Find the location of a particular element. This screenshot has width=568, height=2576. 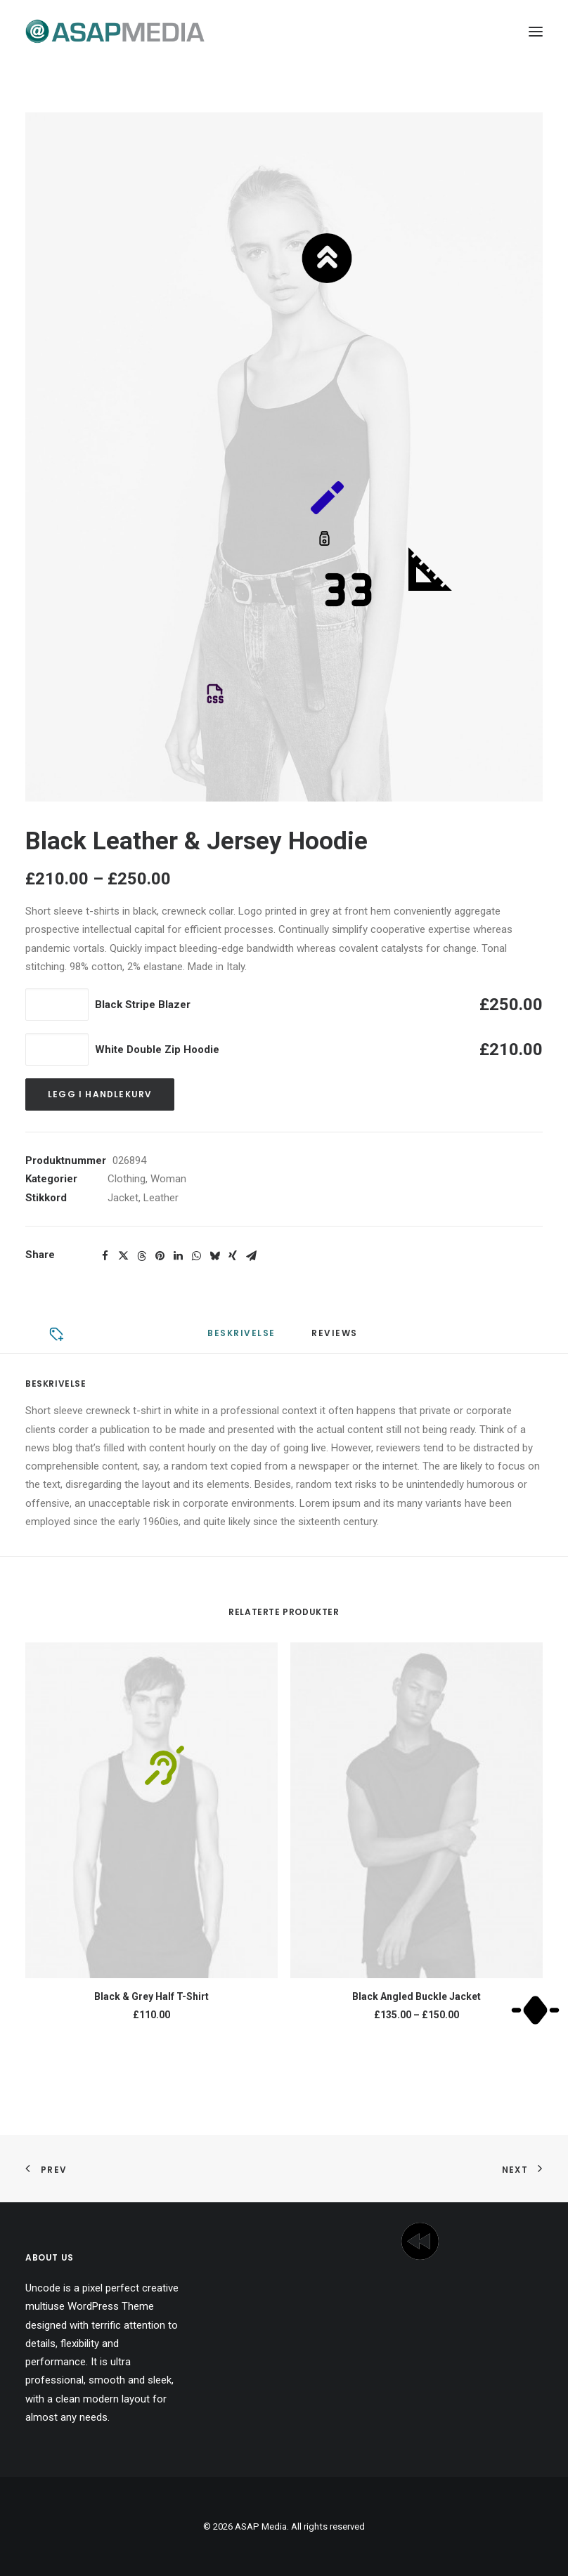

indicates deaf or hard of hearing accessibility option is located at coordinates (164, 1765).